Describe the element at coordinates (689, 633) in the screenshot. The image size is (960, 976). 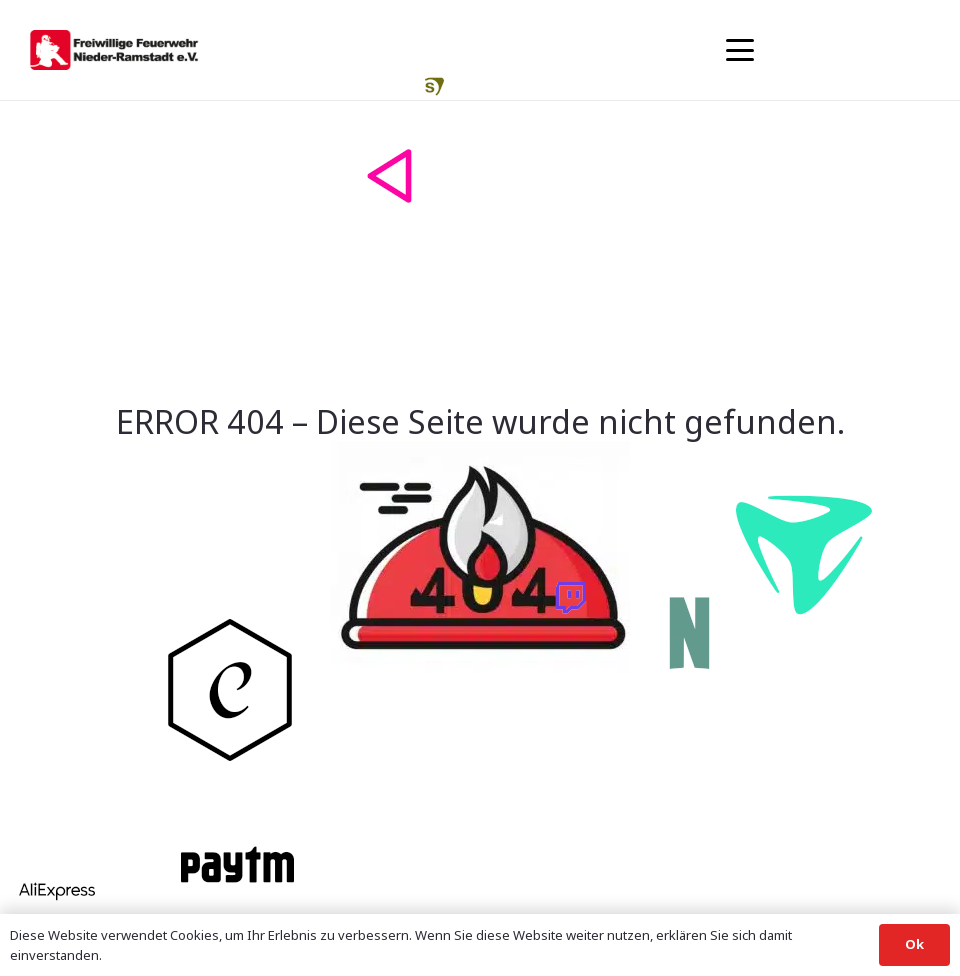
I see `open the Netflix app` at that location.